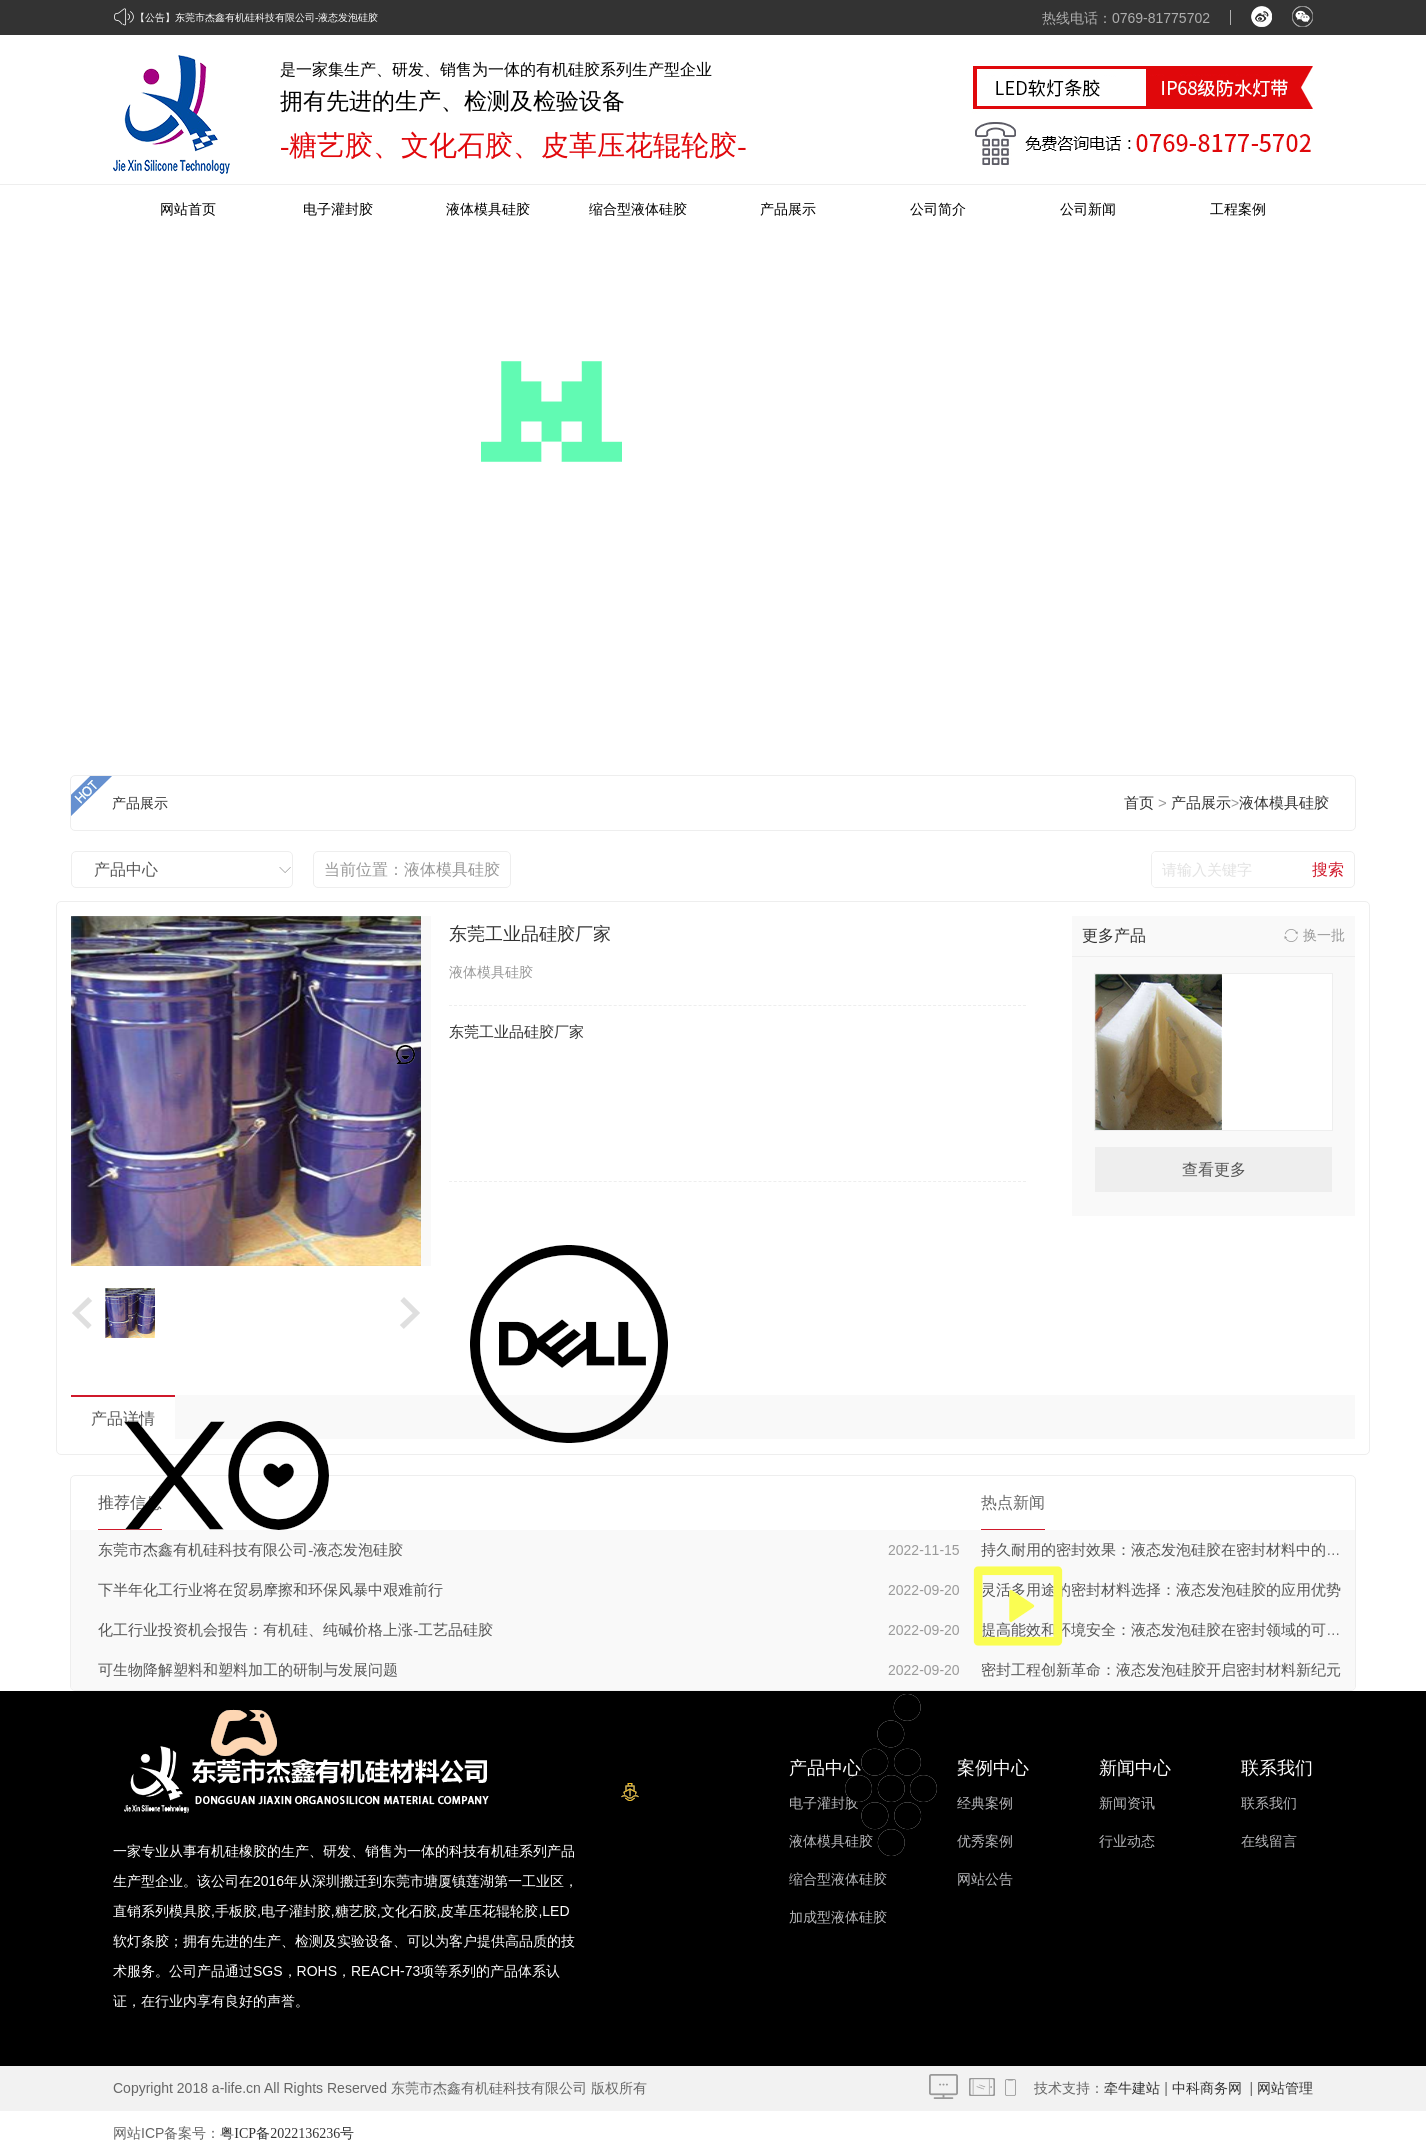  Describe the element at coordinates (891, 1775) in the screenshot. I see `open the Vivino wine app` at that location.